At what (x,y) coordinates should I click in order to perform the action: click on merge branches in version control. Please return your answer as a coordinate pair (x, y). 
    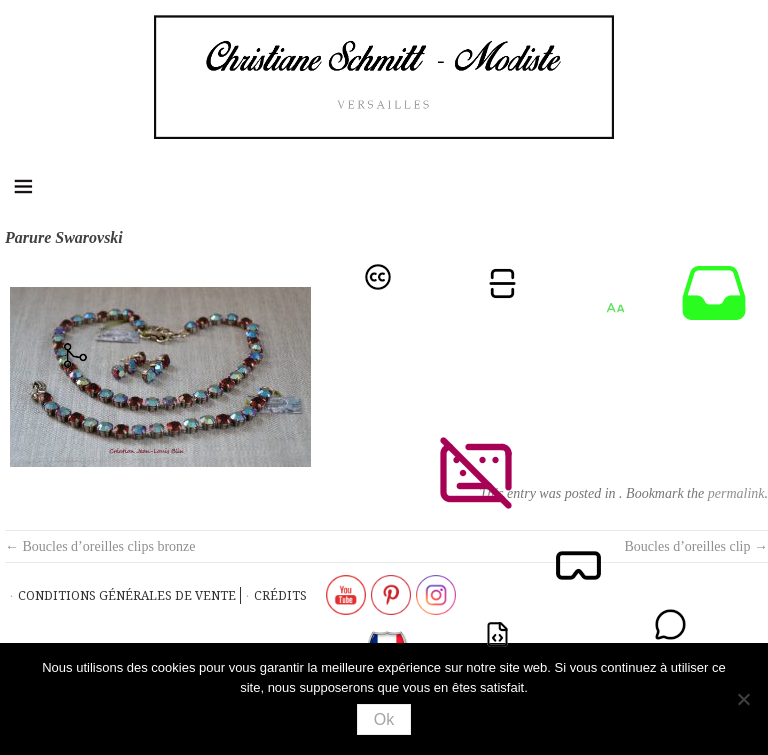
    Looking at the image, I should click on (73, 355).